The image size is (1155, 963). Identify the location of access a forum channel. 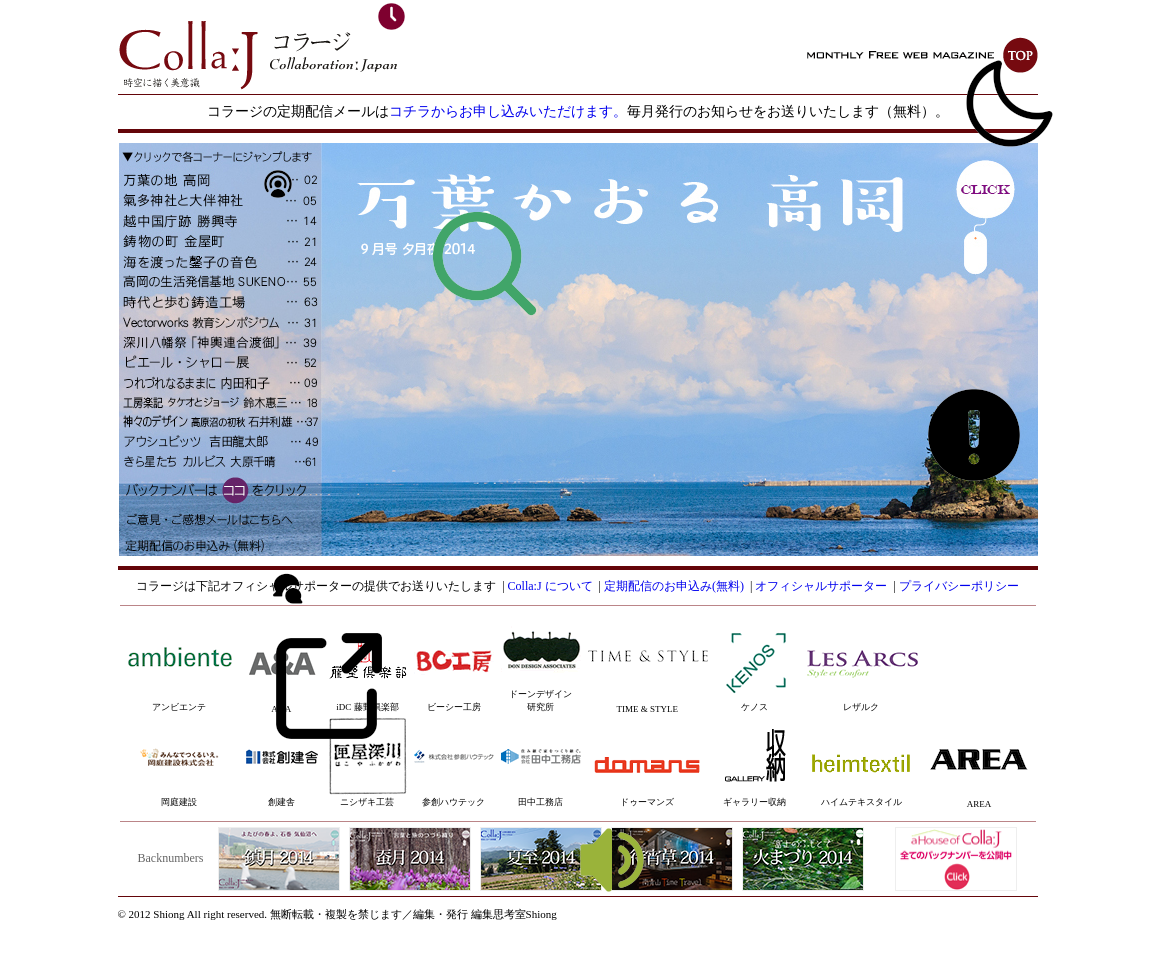
(288, 588).